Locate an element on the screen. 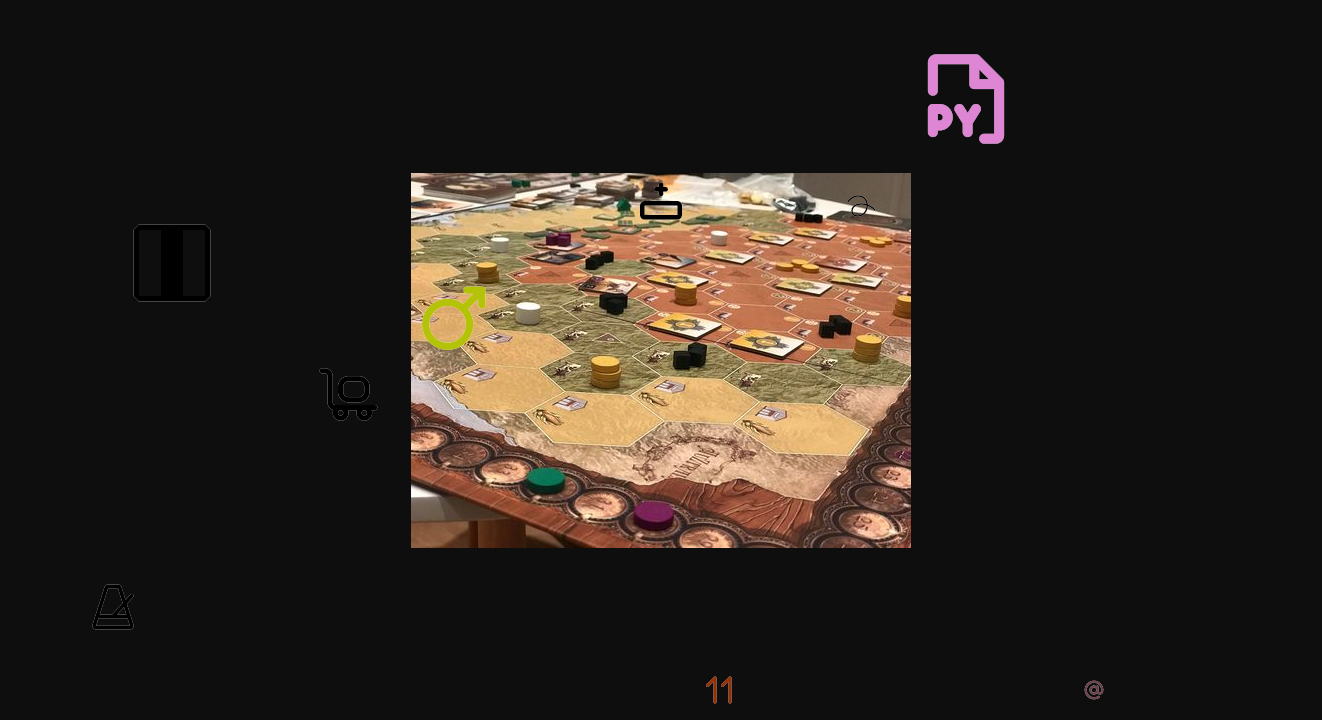  open a python file is located at coordinates (966, 99).